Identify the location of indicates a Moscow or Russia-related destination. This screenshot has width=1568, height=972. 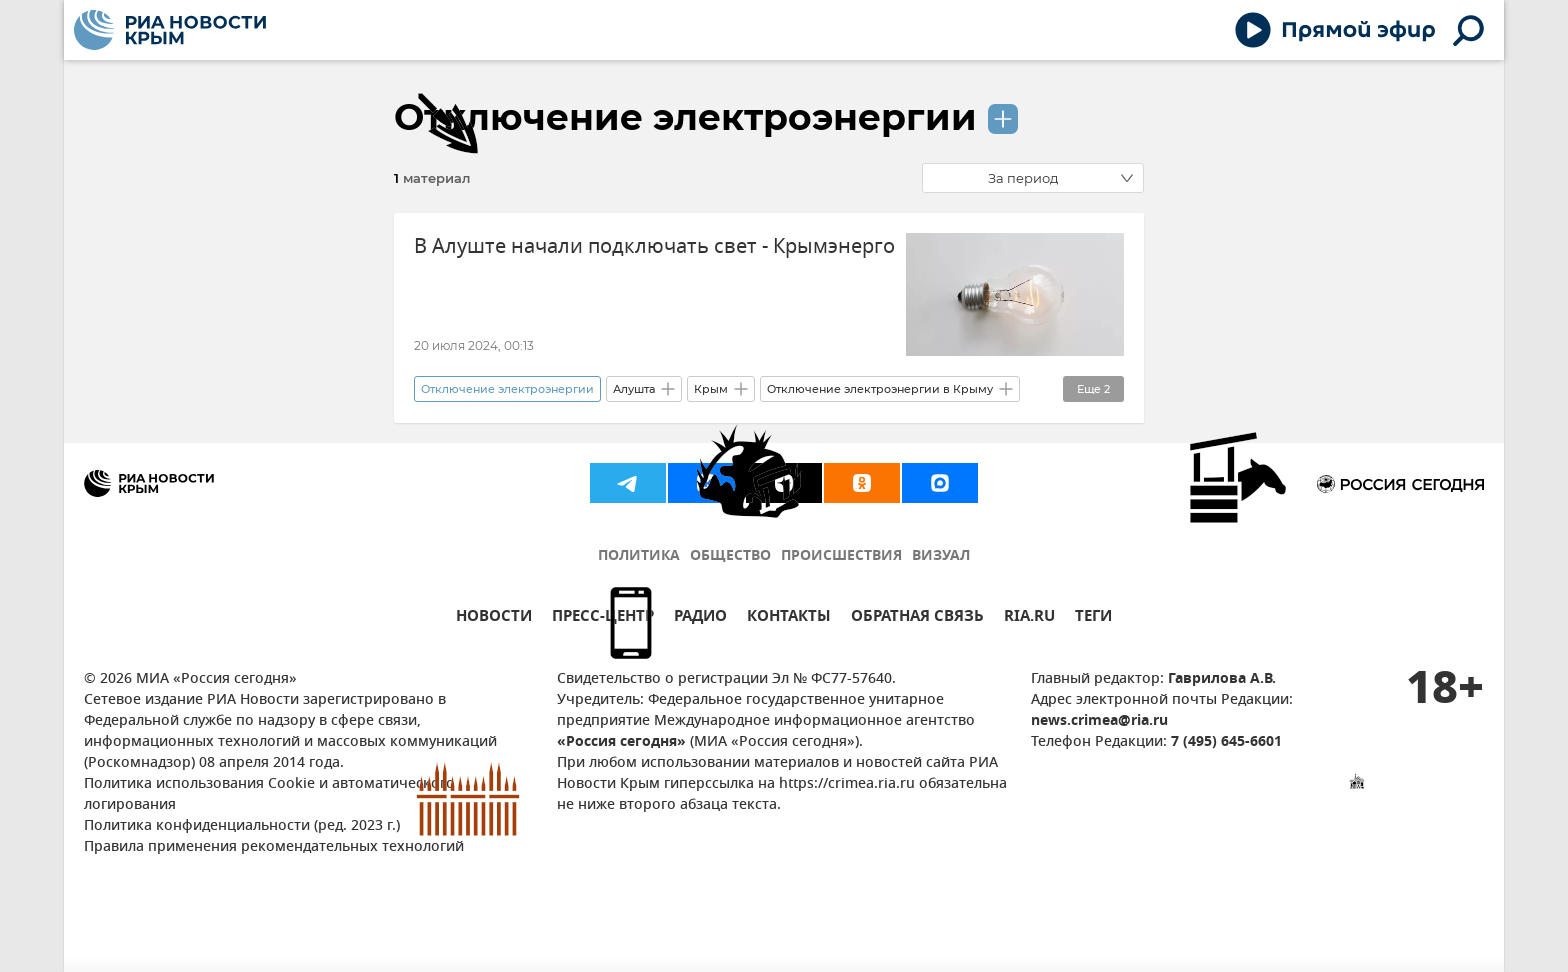
(1357, 781).